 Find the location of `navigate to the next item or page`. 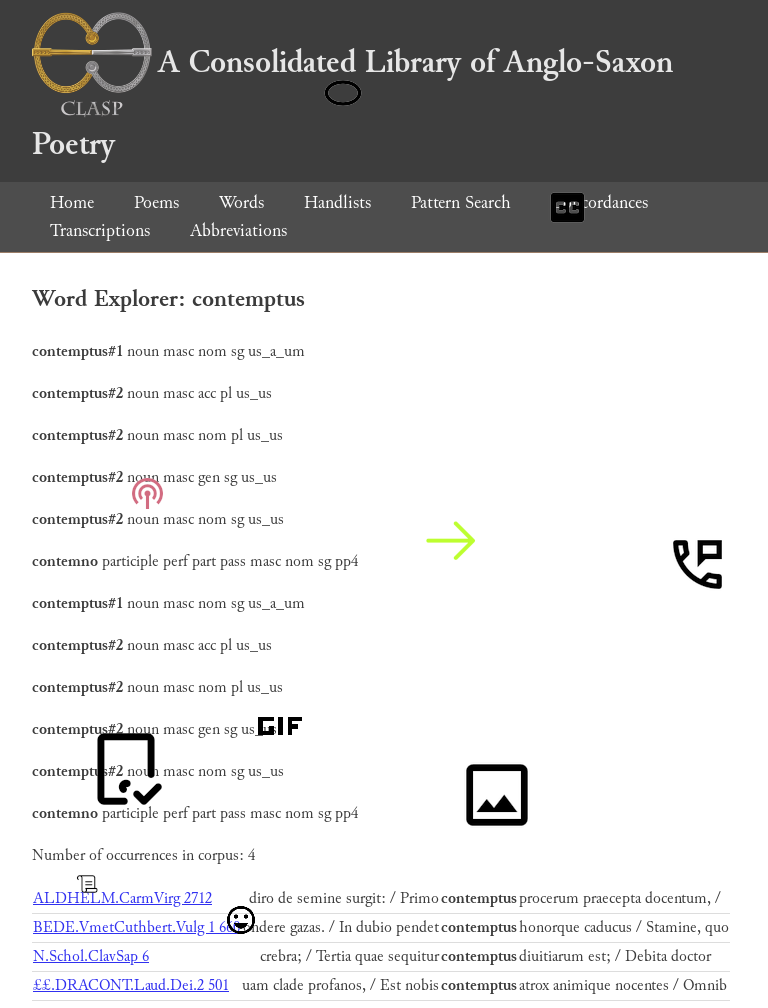

navigate to the next item or page is located at coordinates (451, 540).